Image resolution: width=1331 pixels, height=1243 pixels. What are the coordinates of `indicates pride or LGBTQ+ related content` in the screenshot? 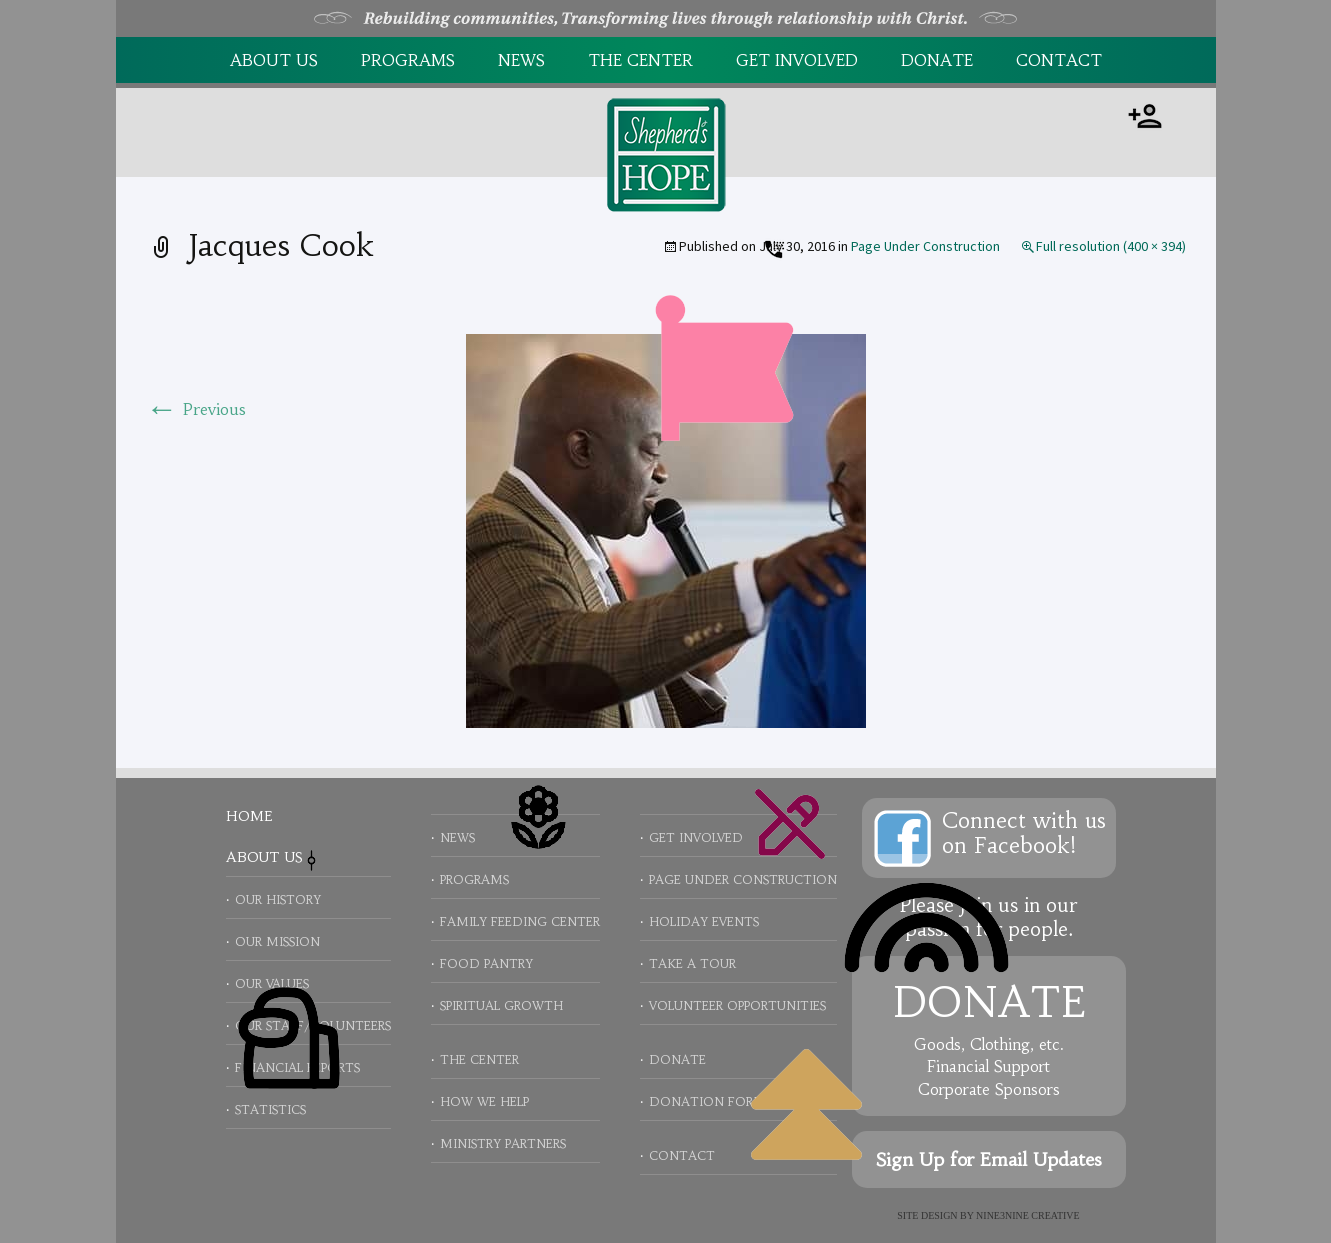 It's located at (926, 927).